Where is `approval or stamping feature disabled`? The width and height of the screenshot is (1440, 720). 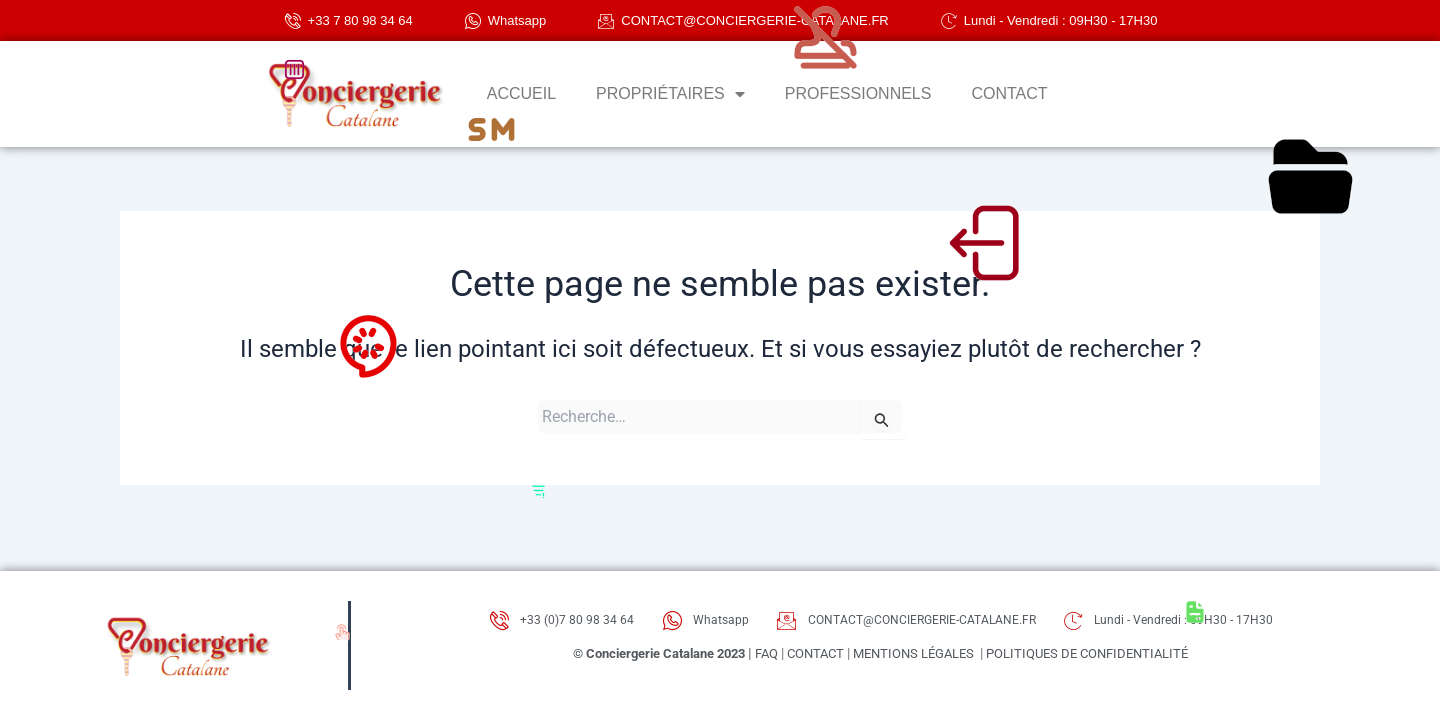 approval or stamping feature disabled is located at coordinates (825, 37).